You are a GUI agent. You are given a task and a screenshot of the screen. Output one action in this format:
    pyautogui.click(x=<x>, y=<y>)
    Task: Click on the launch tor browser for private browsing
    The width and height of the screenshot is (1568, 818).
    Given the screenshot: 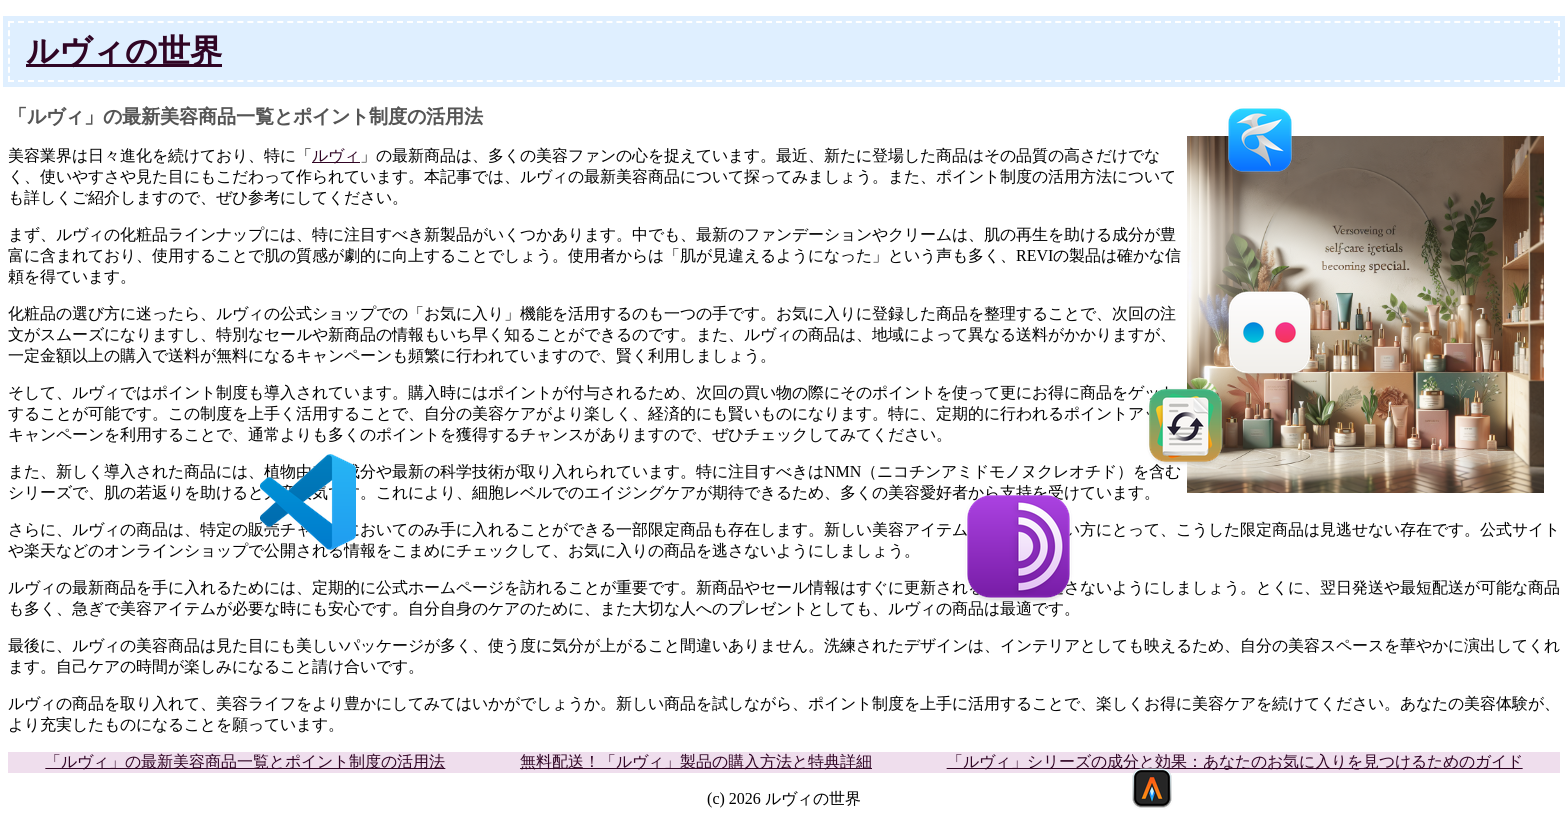 What is the action you would take?
    pyautogui.click(x=1018, y=546)
    